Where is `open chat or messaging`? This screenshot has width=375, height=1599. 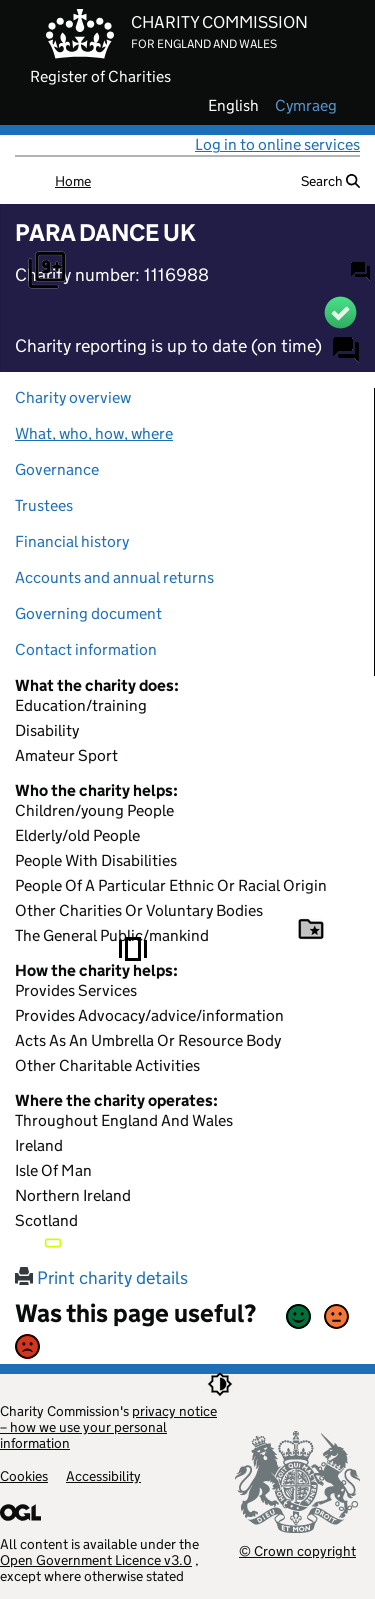
open chat or messaging is located at coordinates (360, 271).